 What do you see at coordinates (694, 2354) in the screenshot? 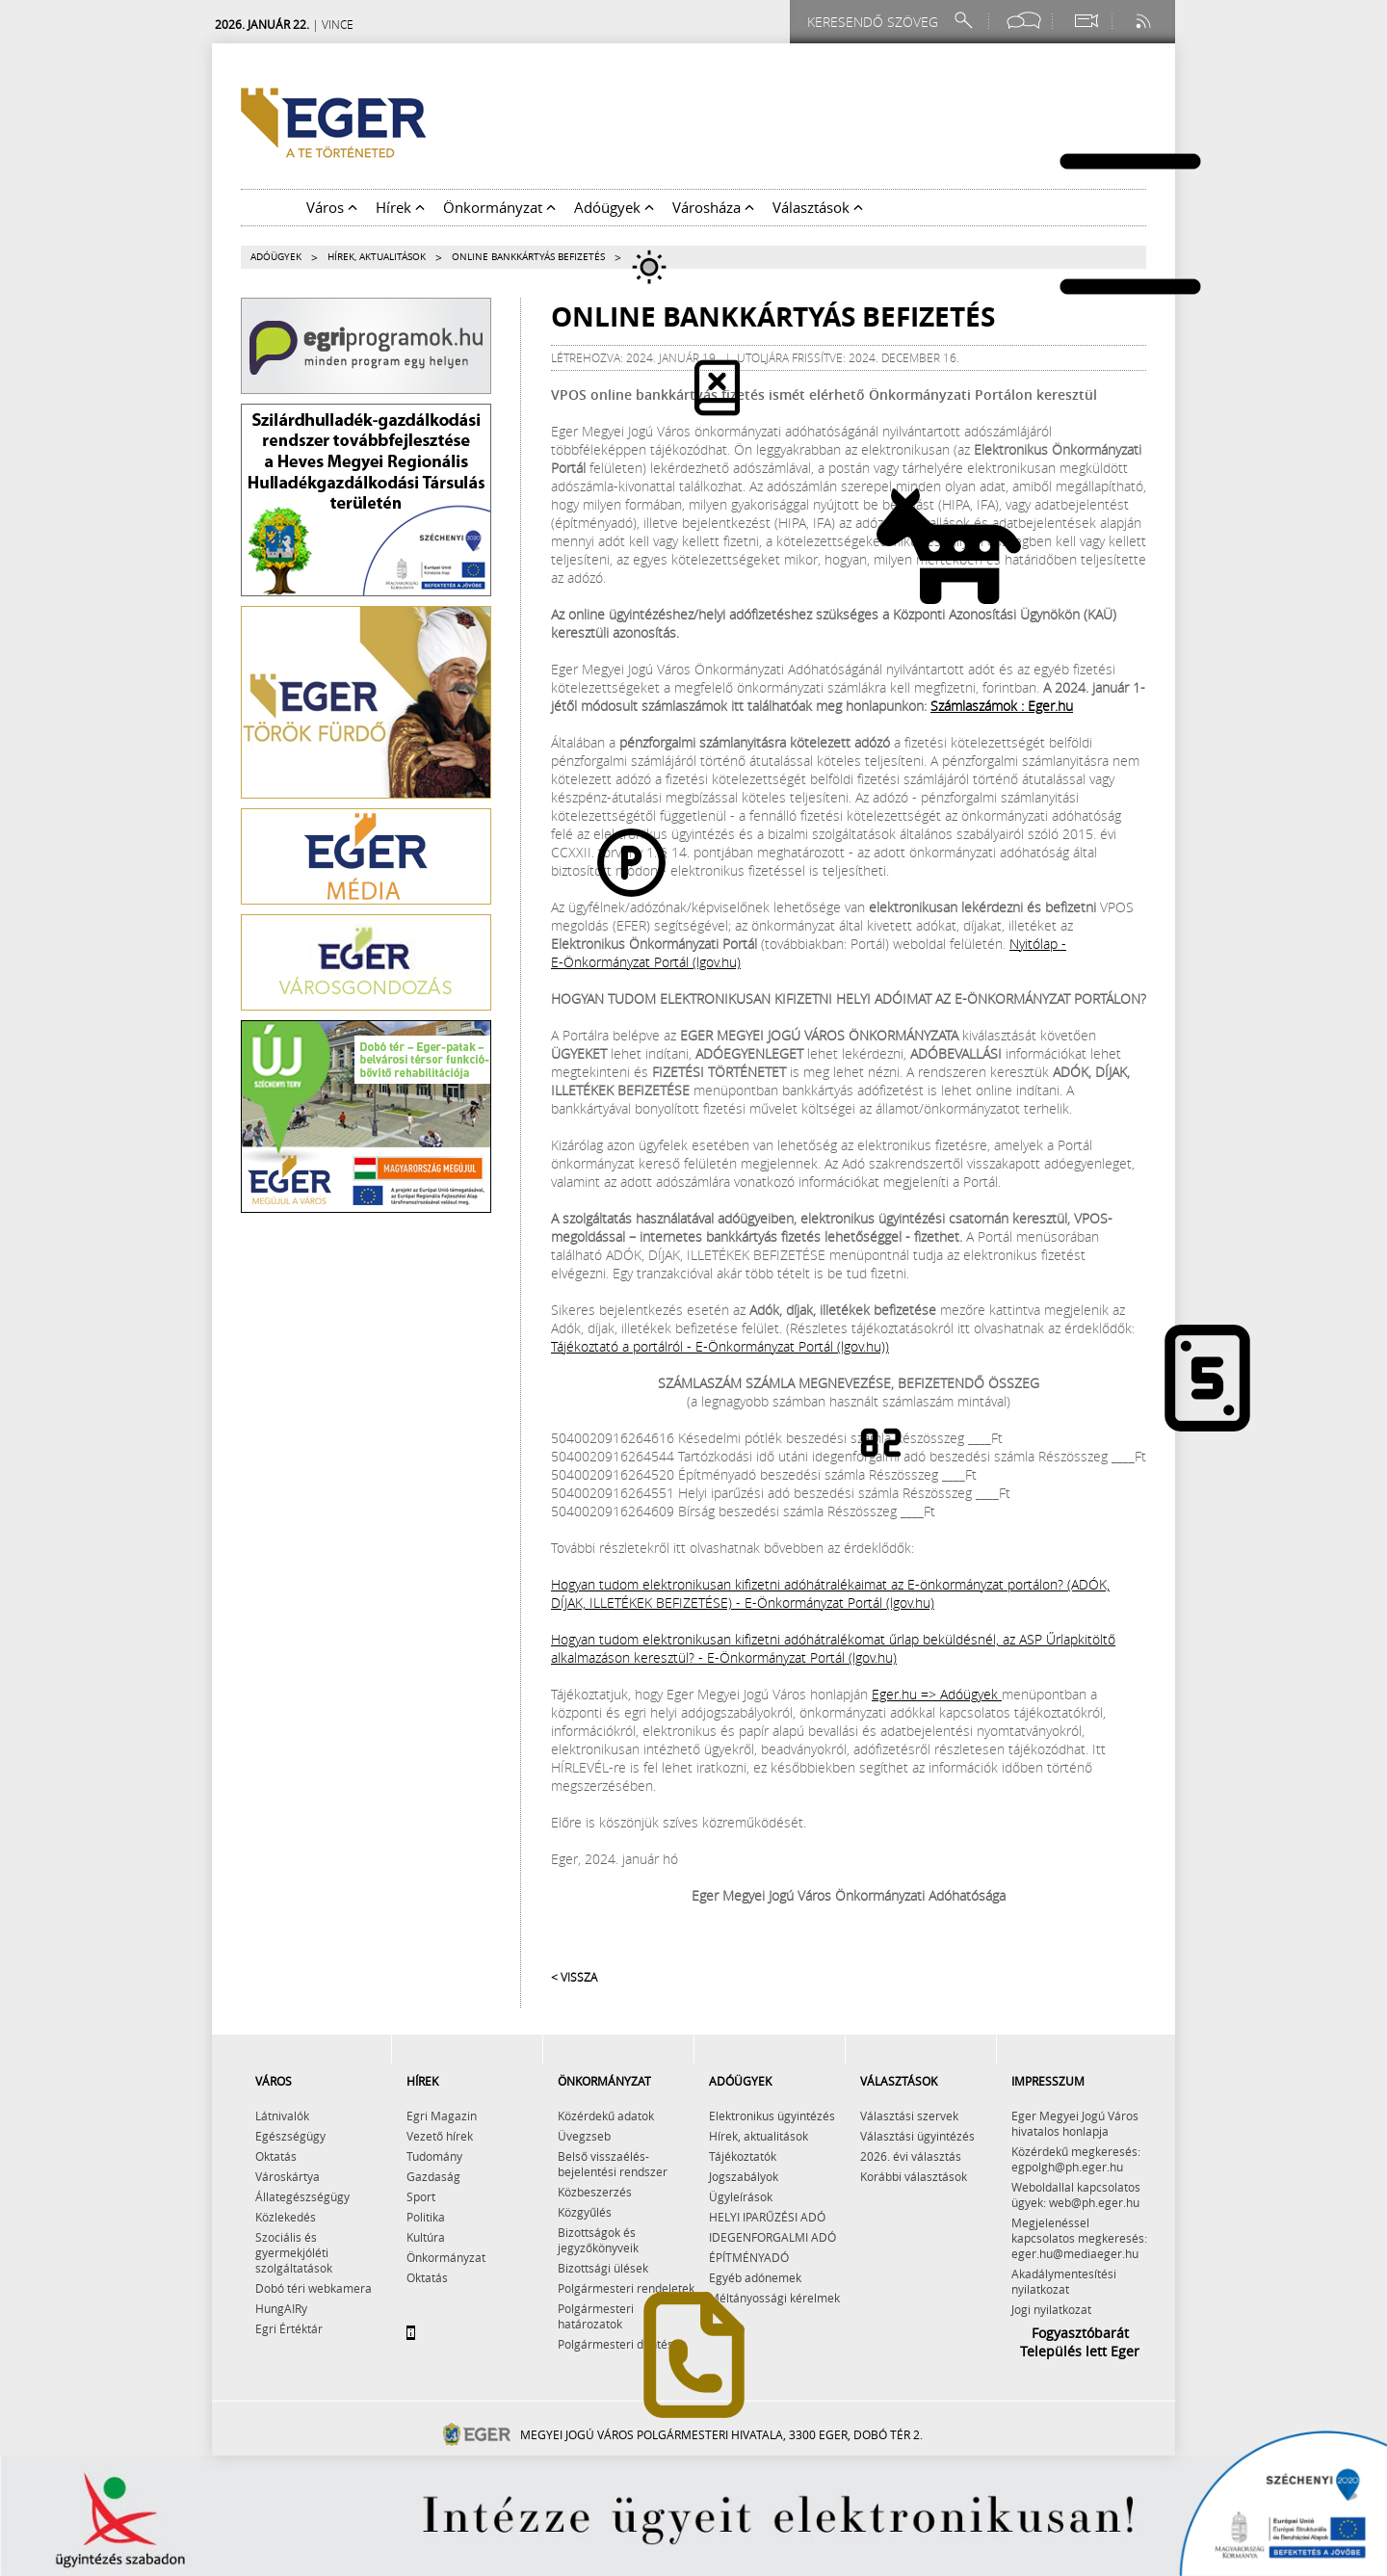
I see `view contact information file` at bounding box center [694, 2354].